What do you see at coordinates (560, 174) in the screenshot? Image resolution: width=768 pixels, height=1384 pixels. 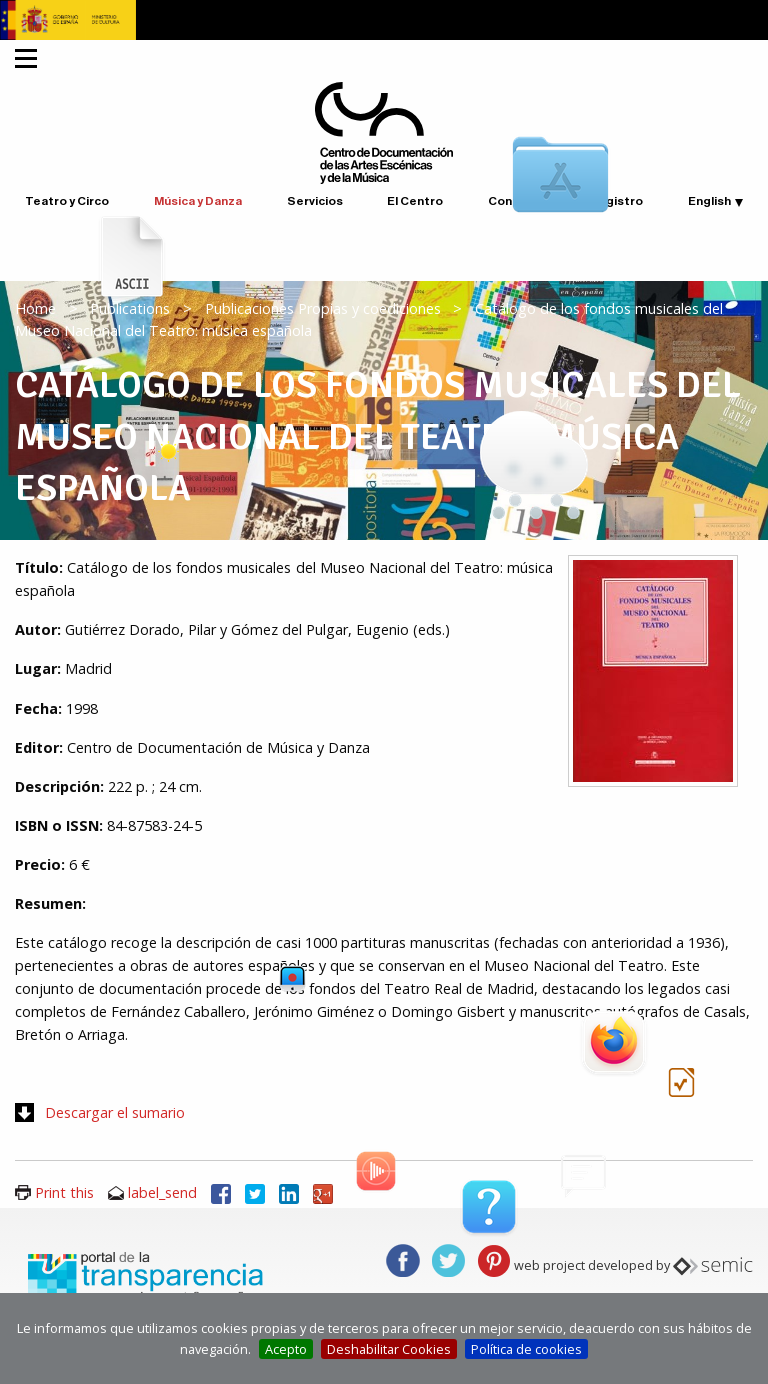 I see `open your templates folder` at bounding box center [560, 174].